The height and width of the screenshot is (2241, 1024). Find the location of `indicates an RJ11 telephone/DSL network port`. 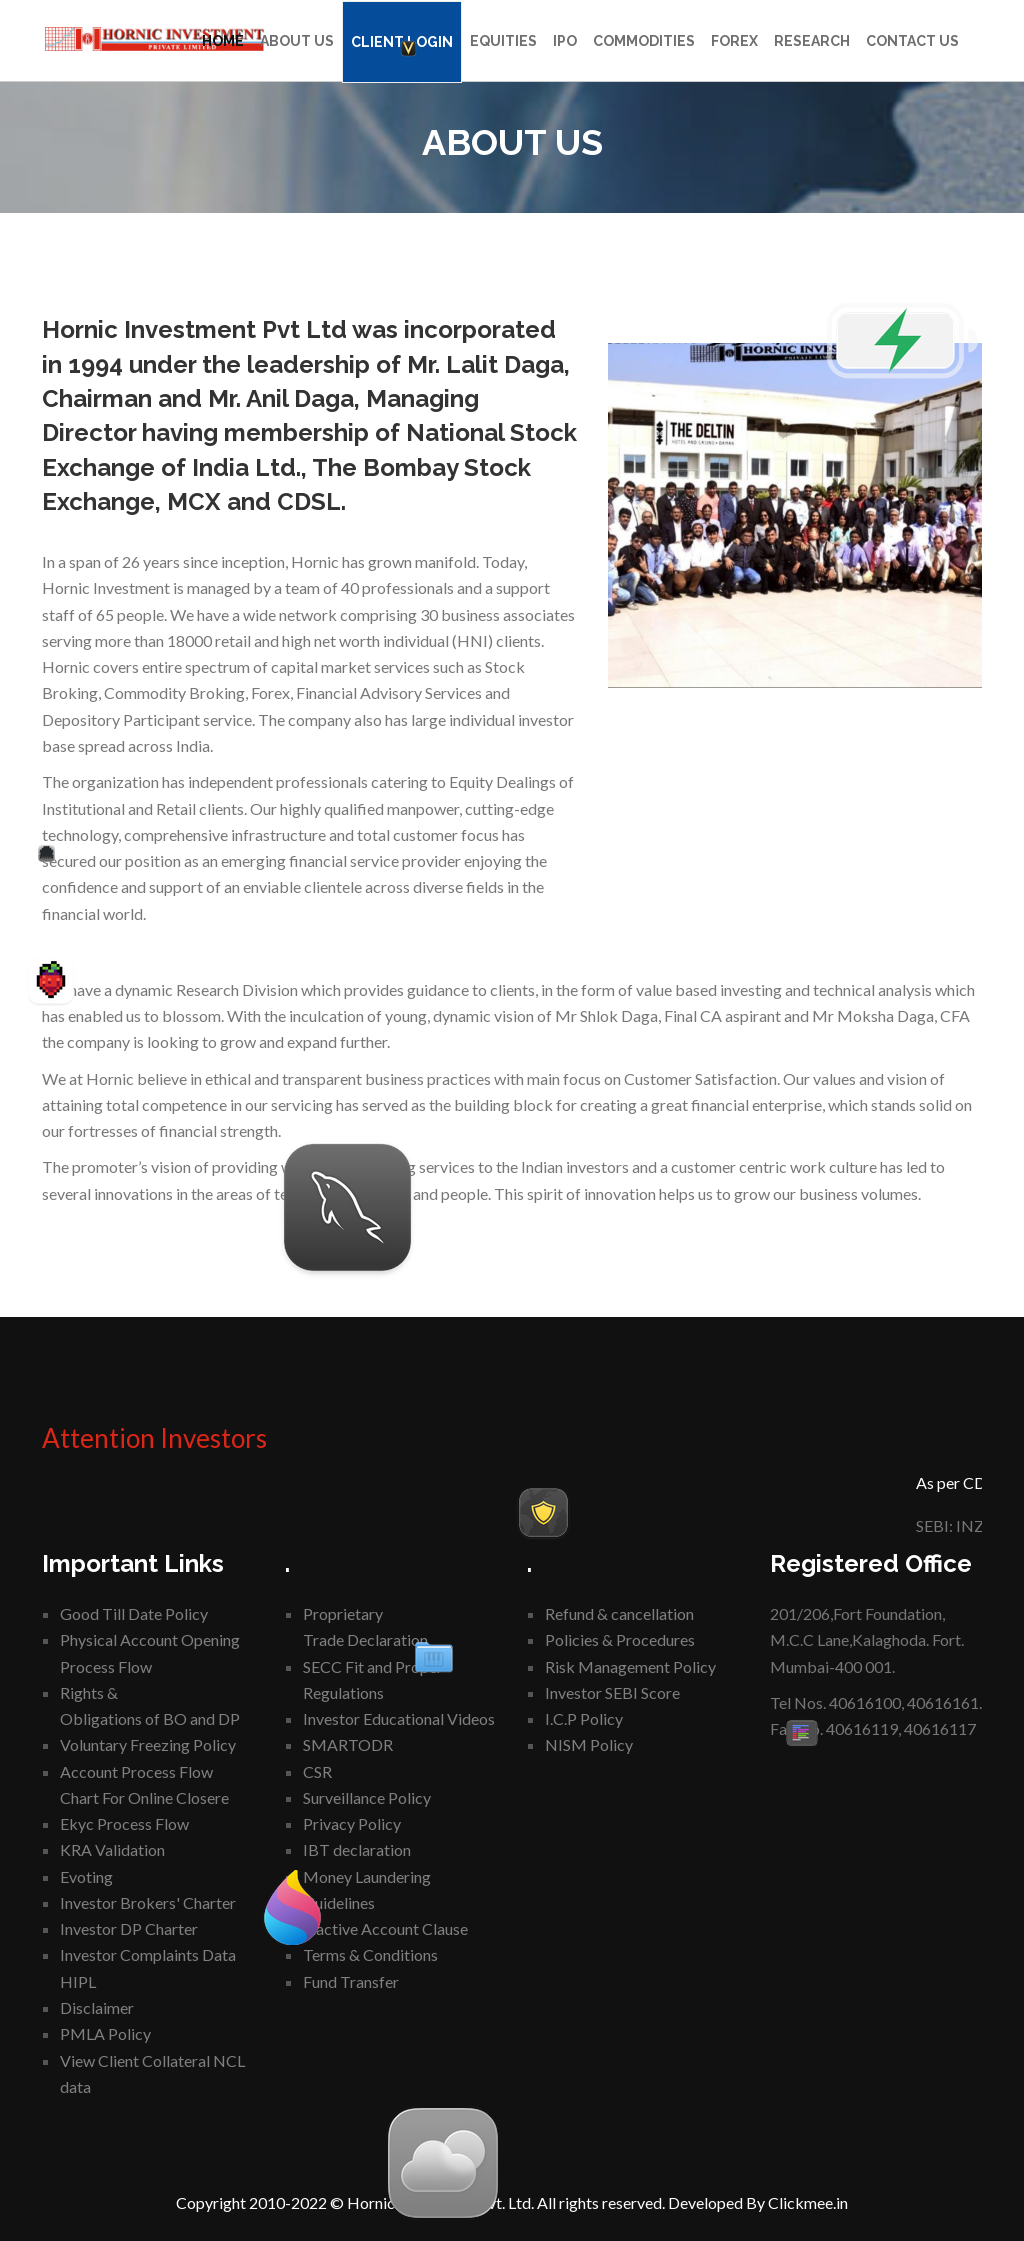

indicates an RJ11 telephone/DSL network port is located at coordinates (46, 853).